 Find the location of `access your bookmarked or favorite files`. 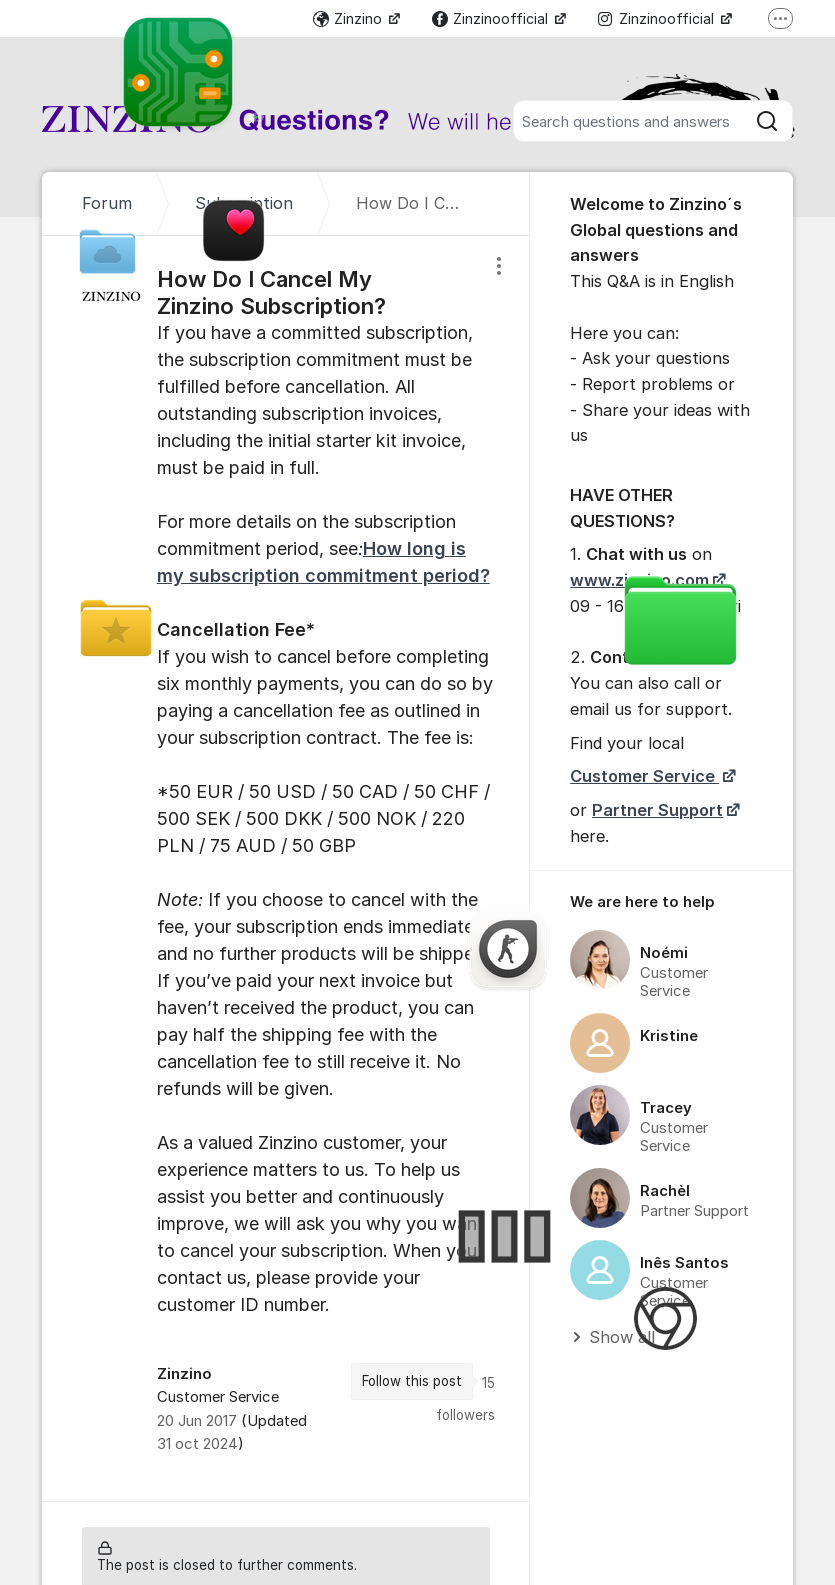

access your bookmarked or favorite files is located at coordinates (116, 628).